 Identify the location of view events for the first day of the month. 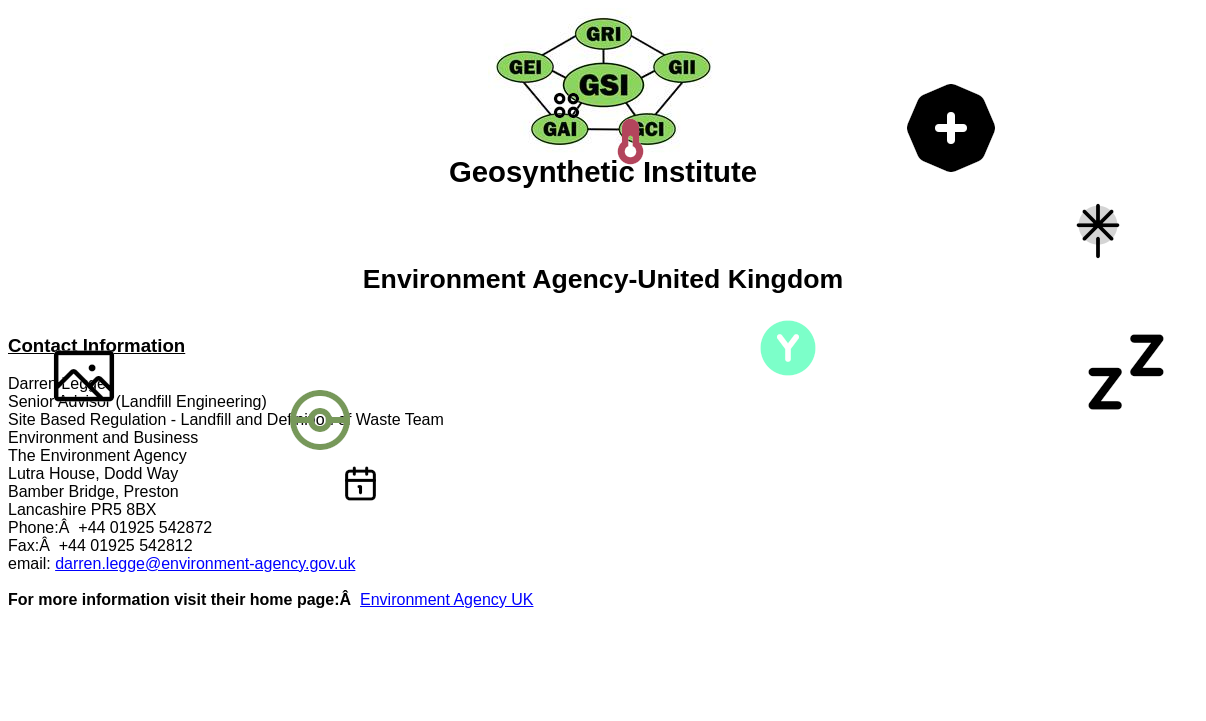
(360, 483).